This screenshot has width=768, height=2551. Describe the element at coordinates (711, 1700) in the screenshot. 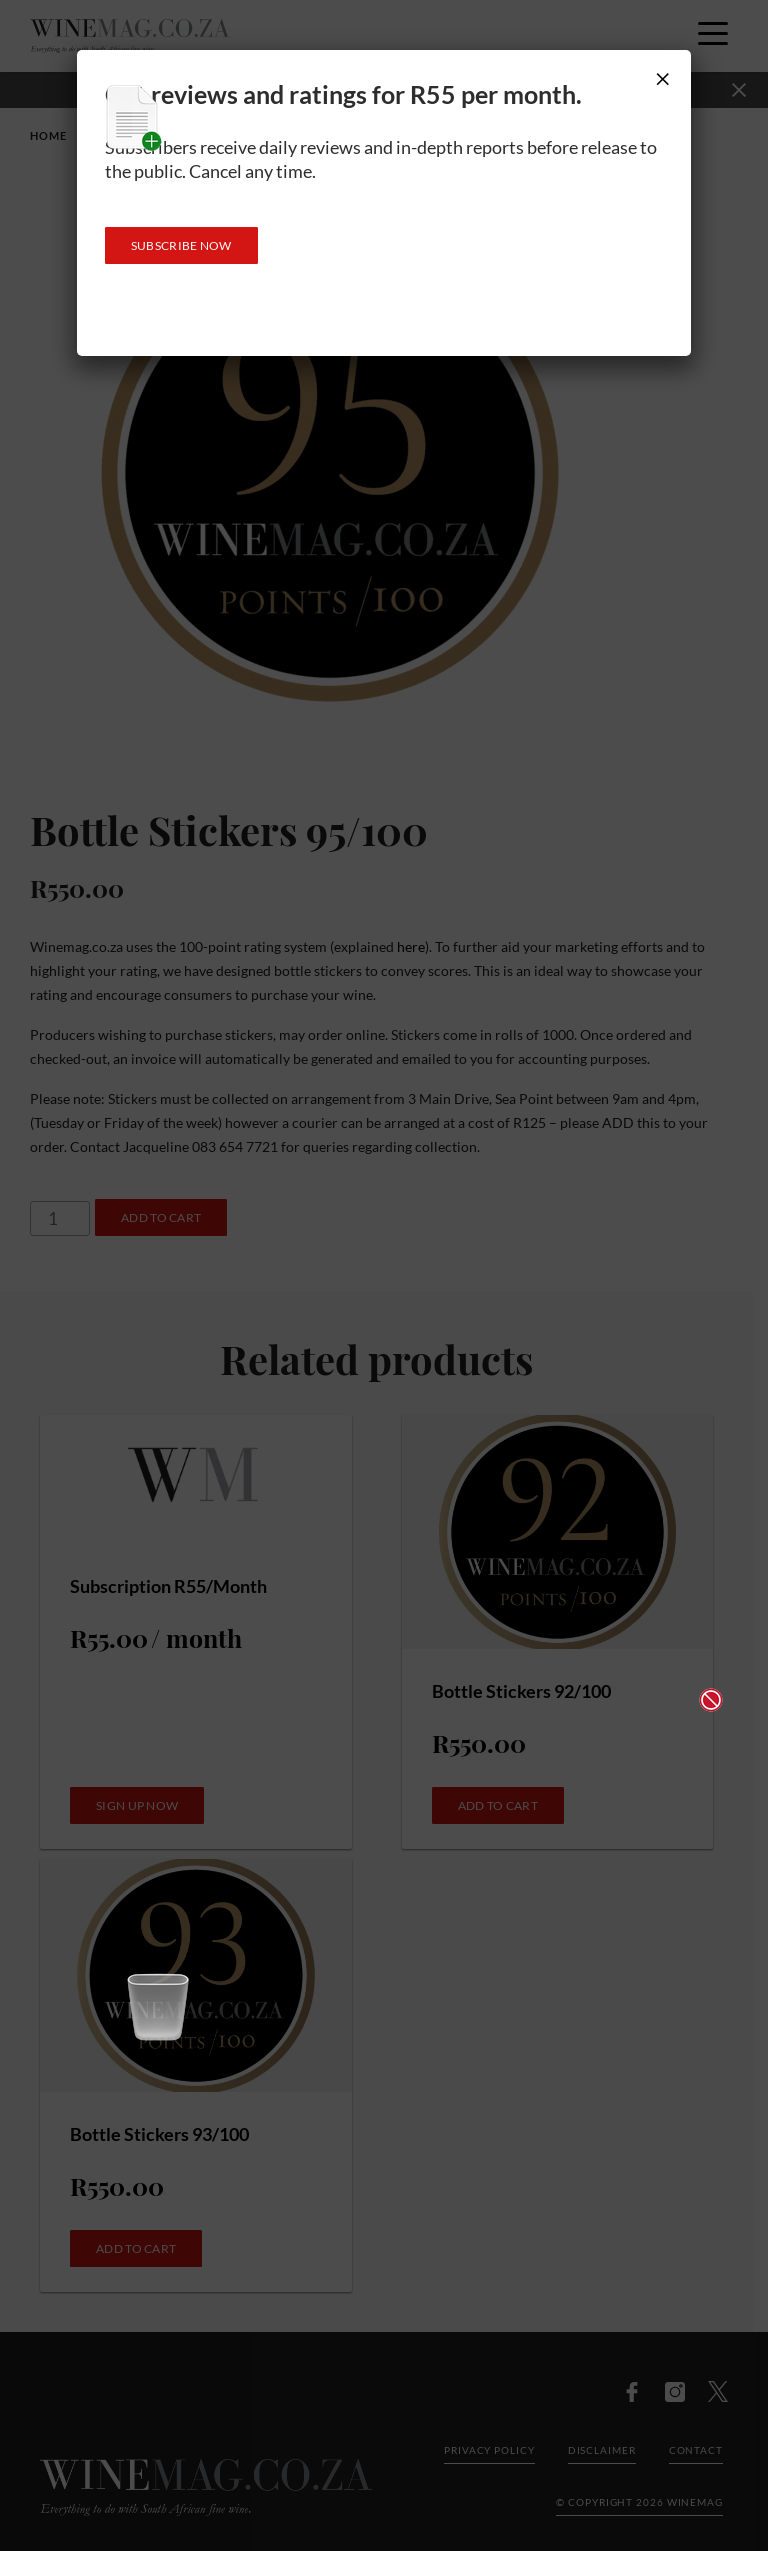

I see `delete selected item` at that location.